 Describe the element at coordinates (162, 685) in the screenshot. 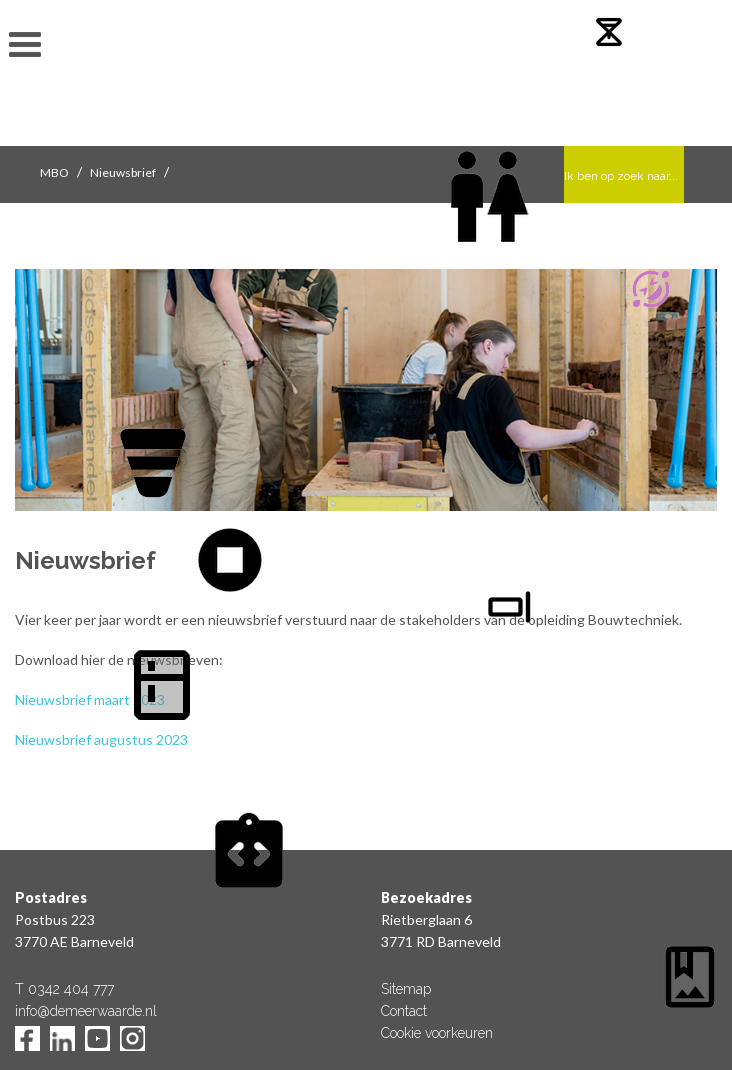

I see `access kitchen appliances or settings` at that location.